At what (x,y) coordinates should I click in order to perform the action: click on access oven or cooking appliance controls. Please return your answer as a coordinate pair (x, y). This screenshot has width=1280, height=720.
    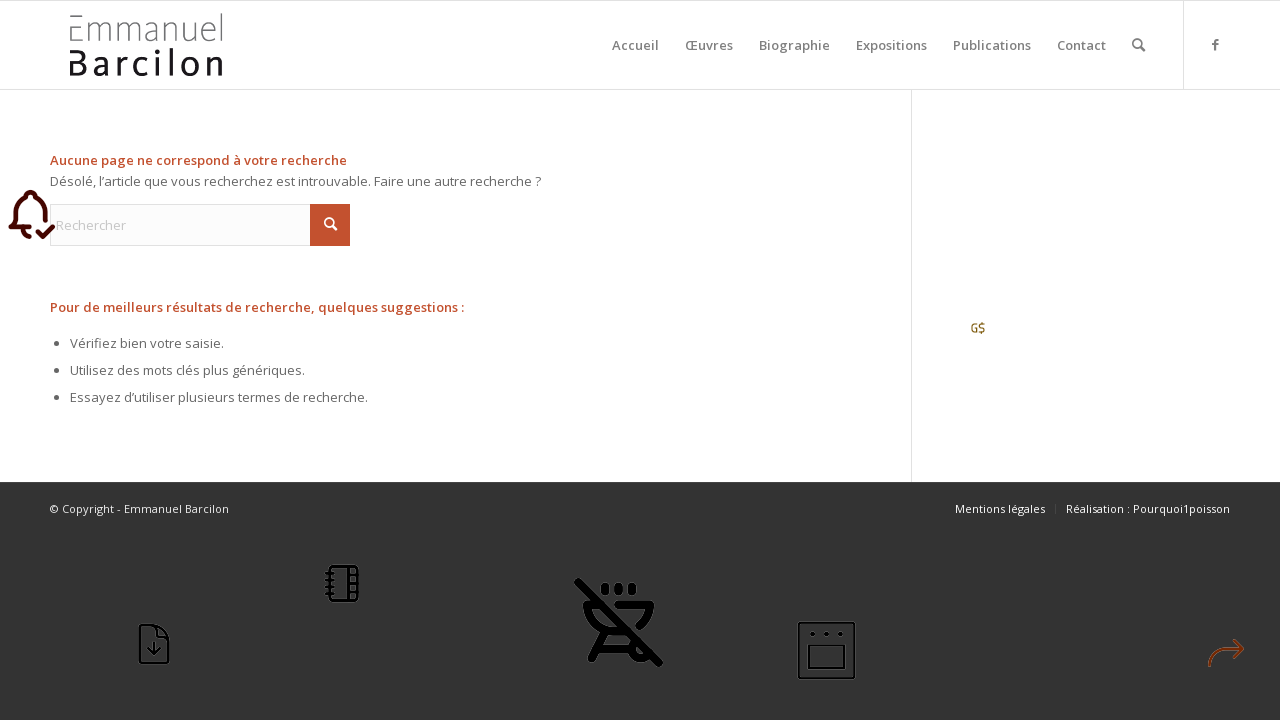
    Looking at the image, I should click on (826, 650).